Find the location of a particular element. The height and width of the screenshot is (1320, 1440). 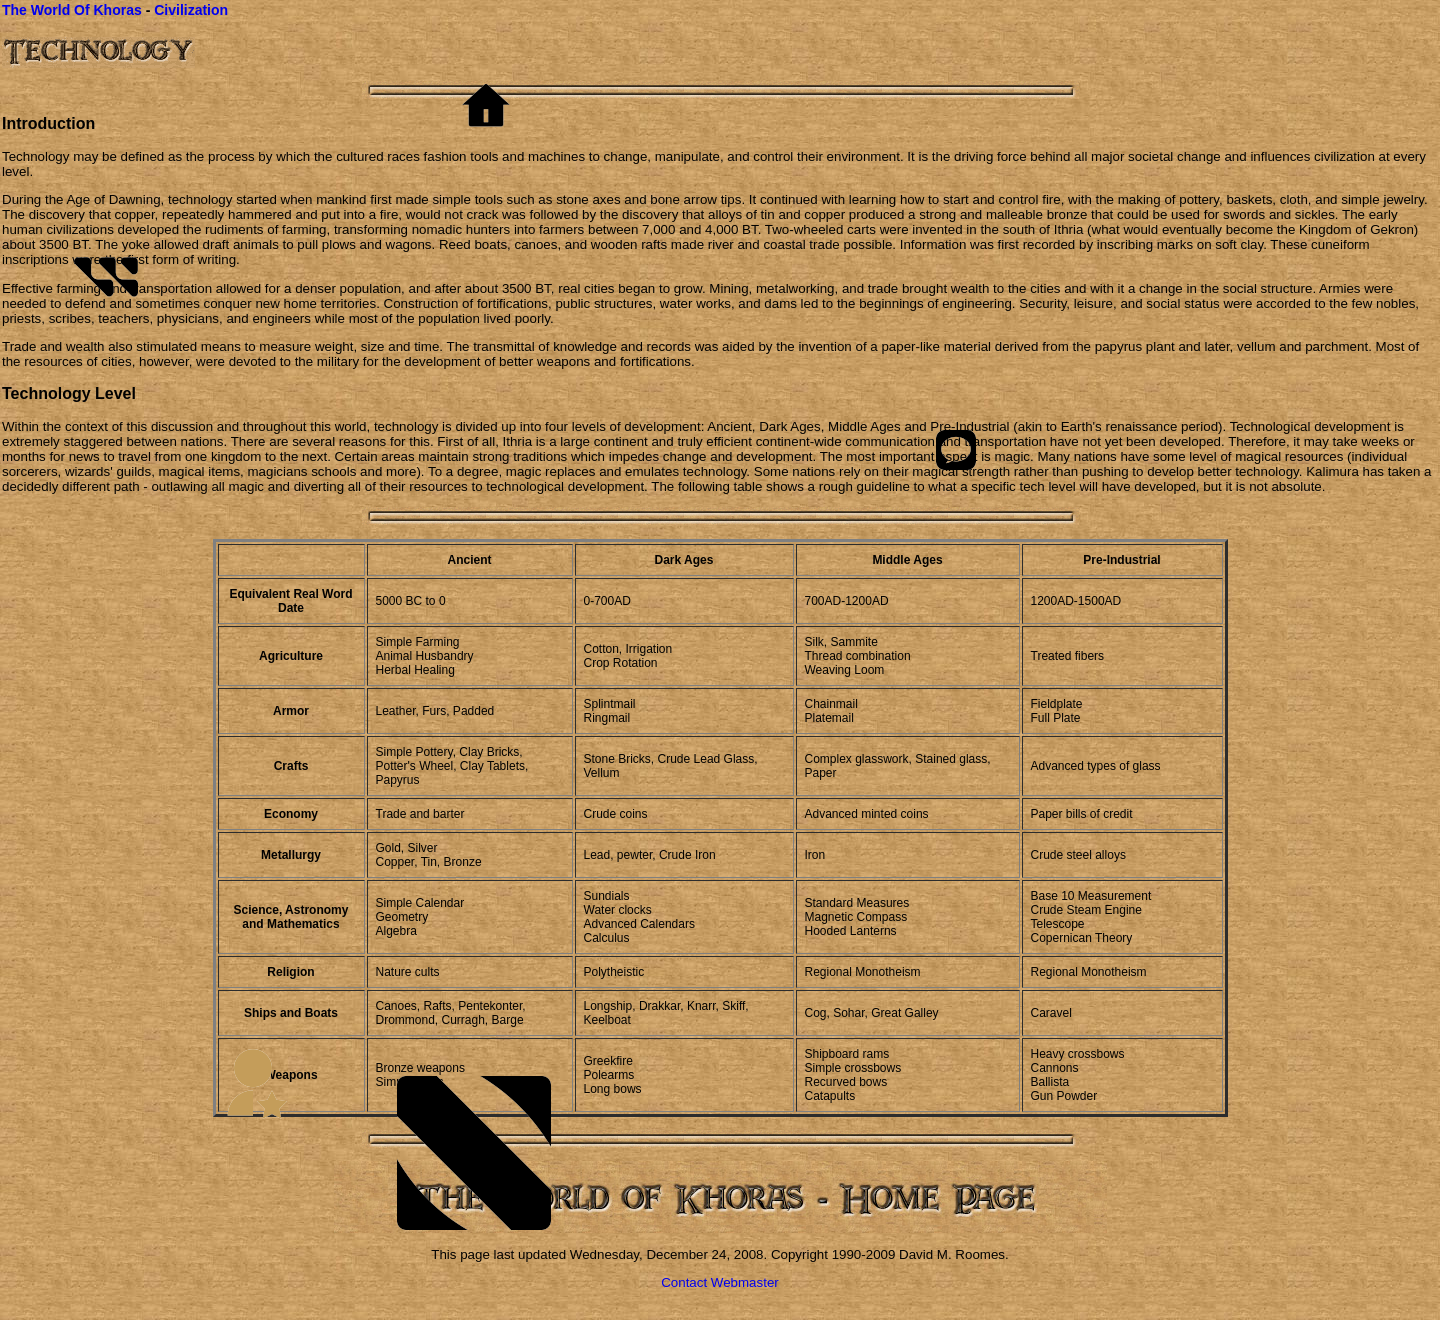

open iMessage app is located at coordinates (956, 450).